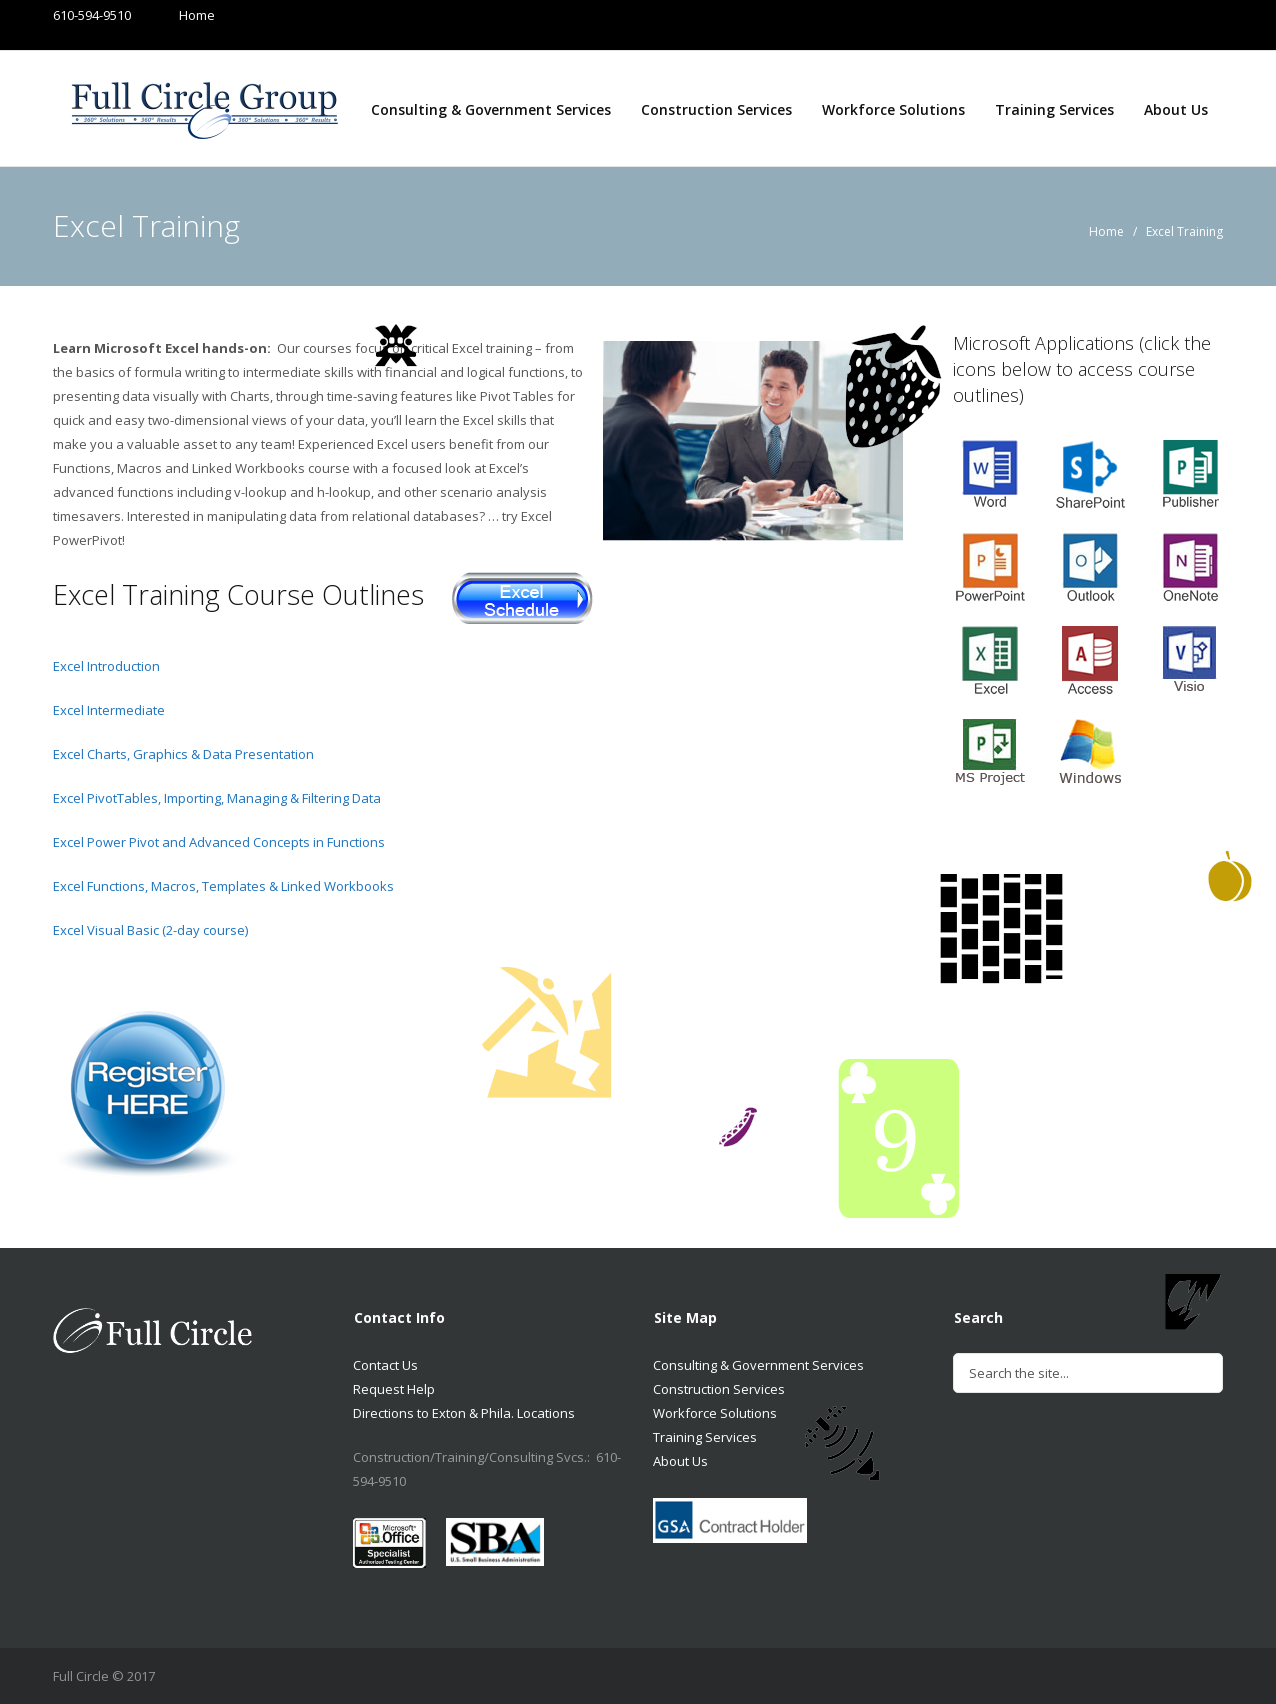  What do you see at coordinates (893, 386) in the screenshot?
I see `select strawberry flavor or ingredient` at bounding box center [893, 386].